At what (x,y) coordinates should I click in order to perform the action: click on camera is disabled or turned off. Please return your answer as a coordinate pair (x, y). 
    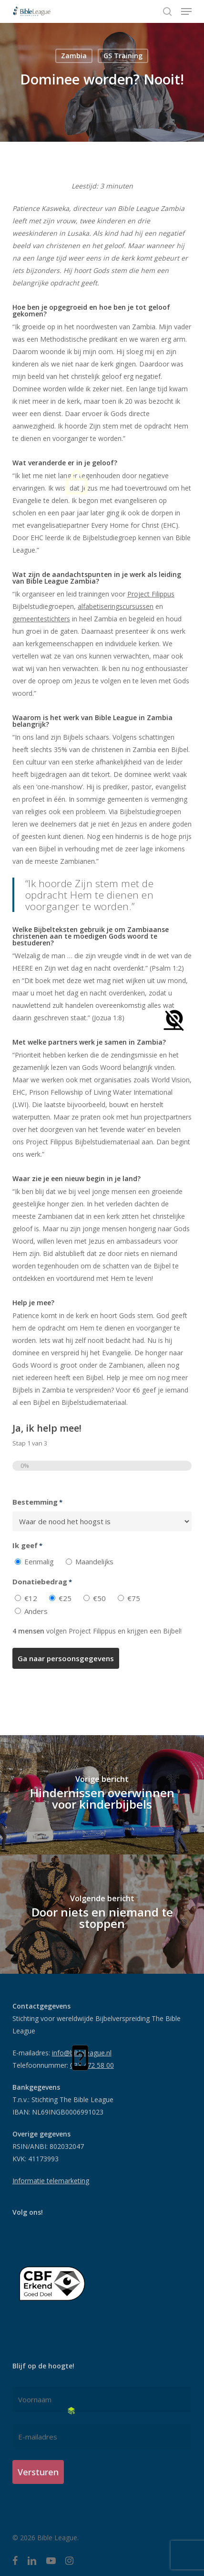
    Looking at the image, I should click on (174, 1021).